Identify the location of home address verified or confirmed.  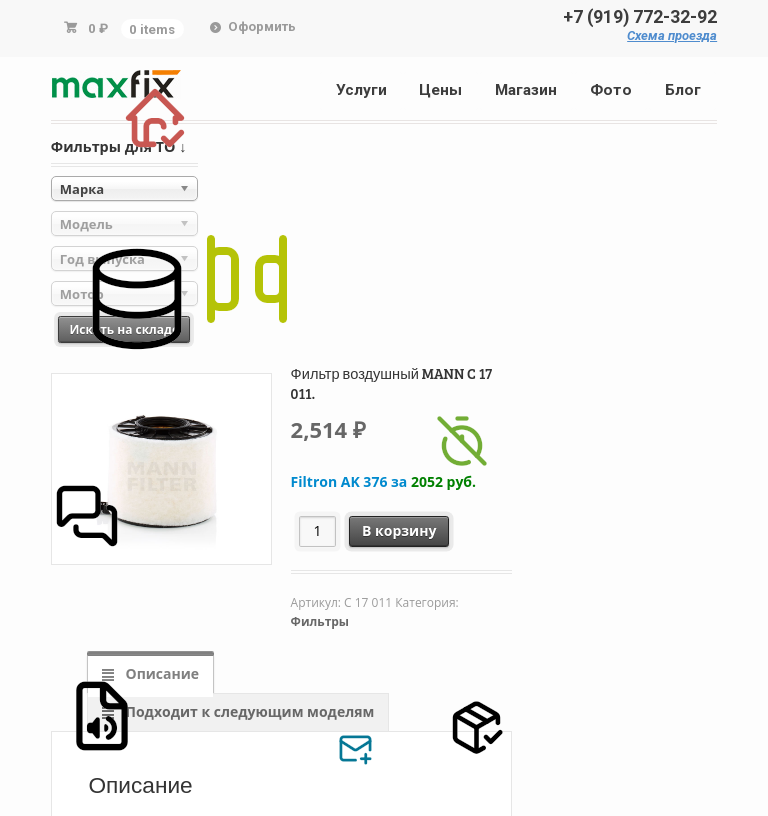
(155, 118).